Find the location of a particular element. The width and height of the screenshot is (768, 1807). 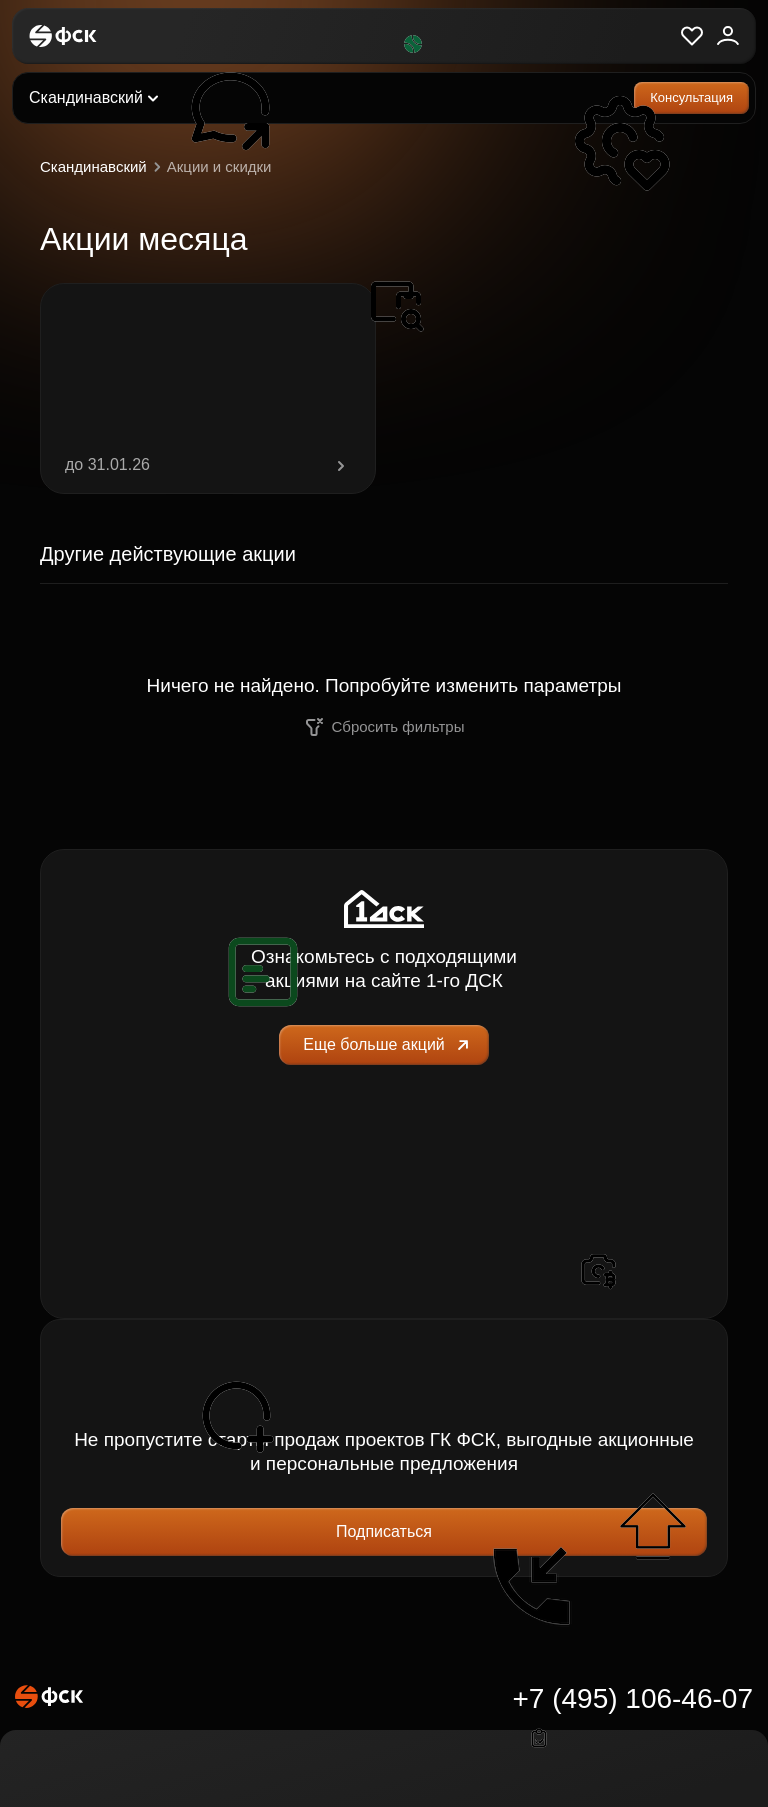

capture or scan bitcoin QR codes is located at coordinates (598, 1269).